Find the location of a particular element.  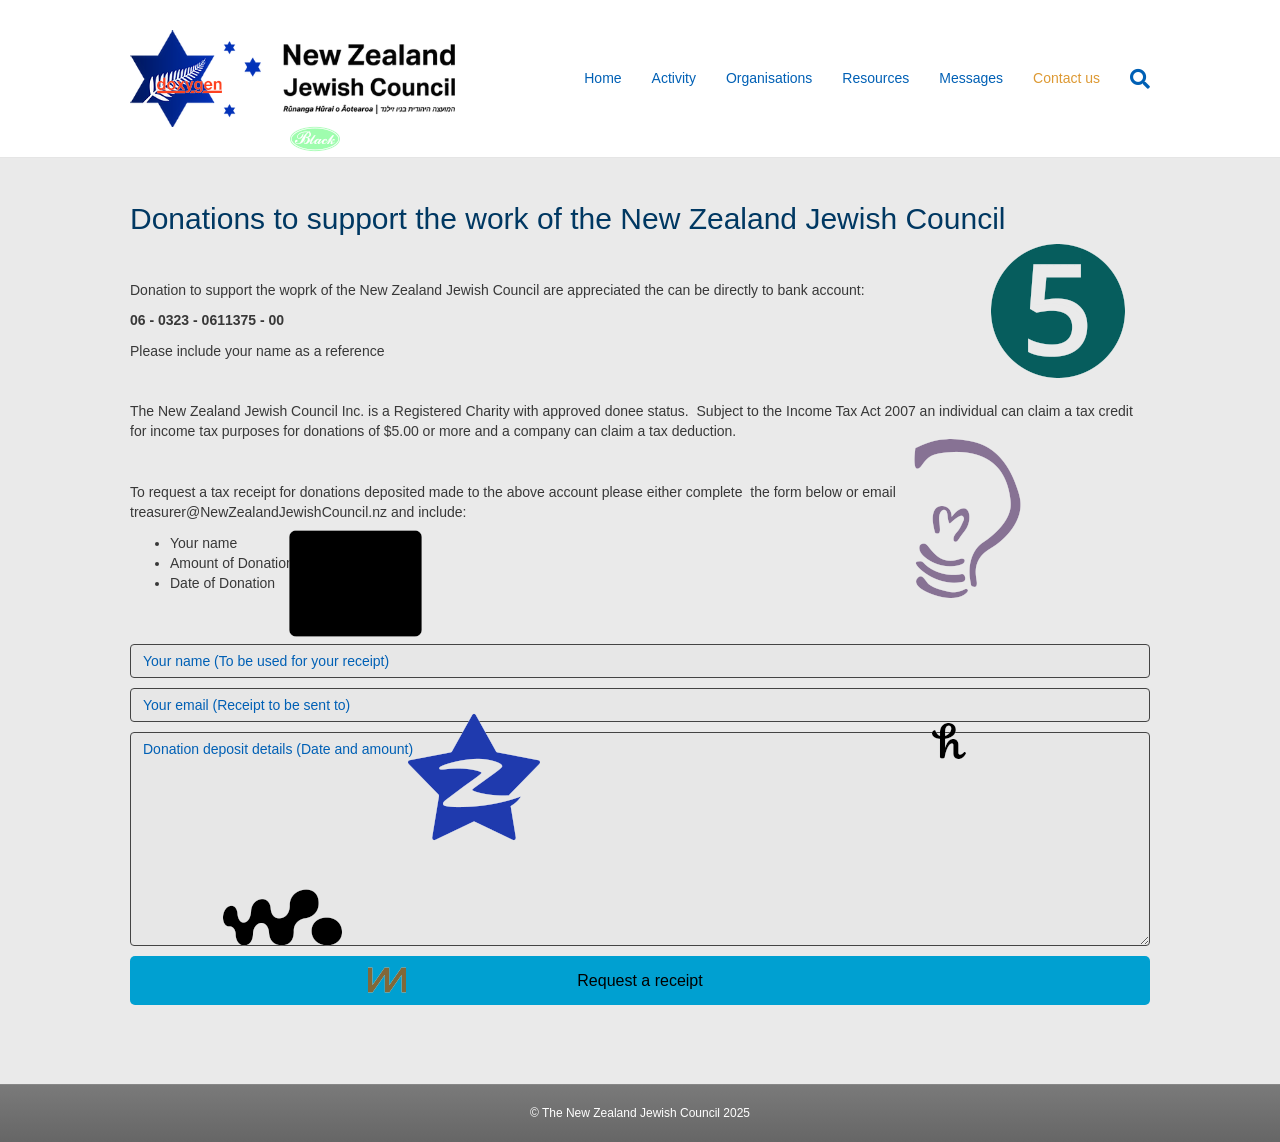

JUnit 5 testing framework logo is located at coordinates (1058, 311).